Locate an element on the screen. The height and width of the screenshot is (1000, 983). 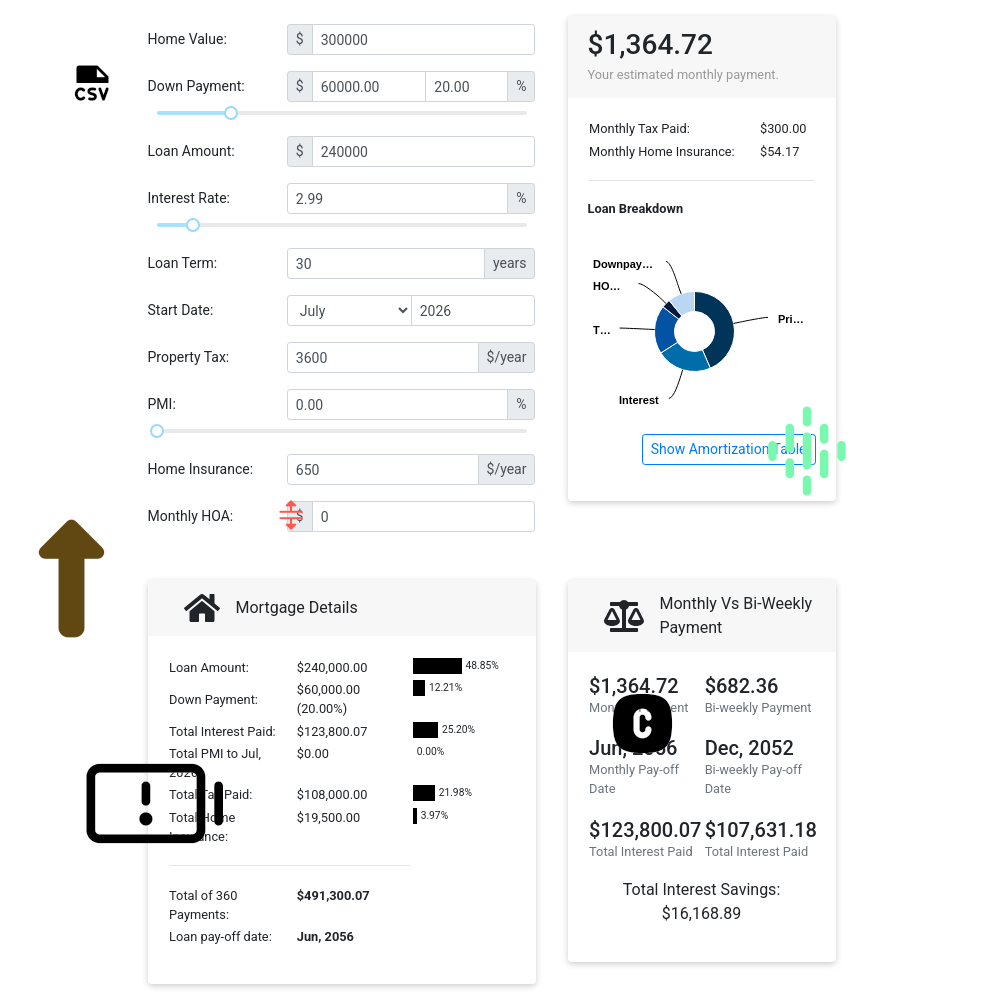
open google podcasts app is located at coordinates (807, 451).